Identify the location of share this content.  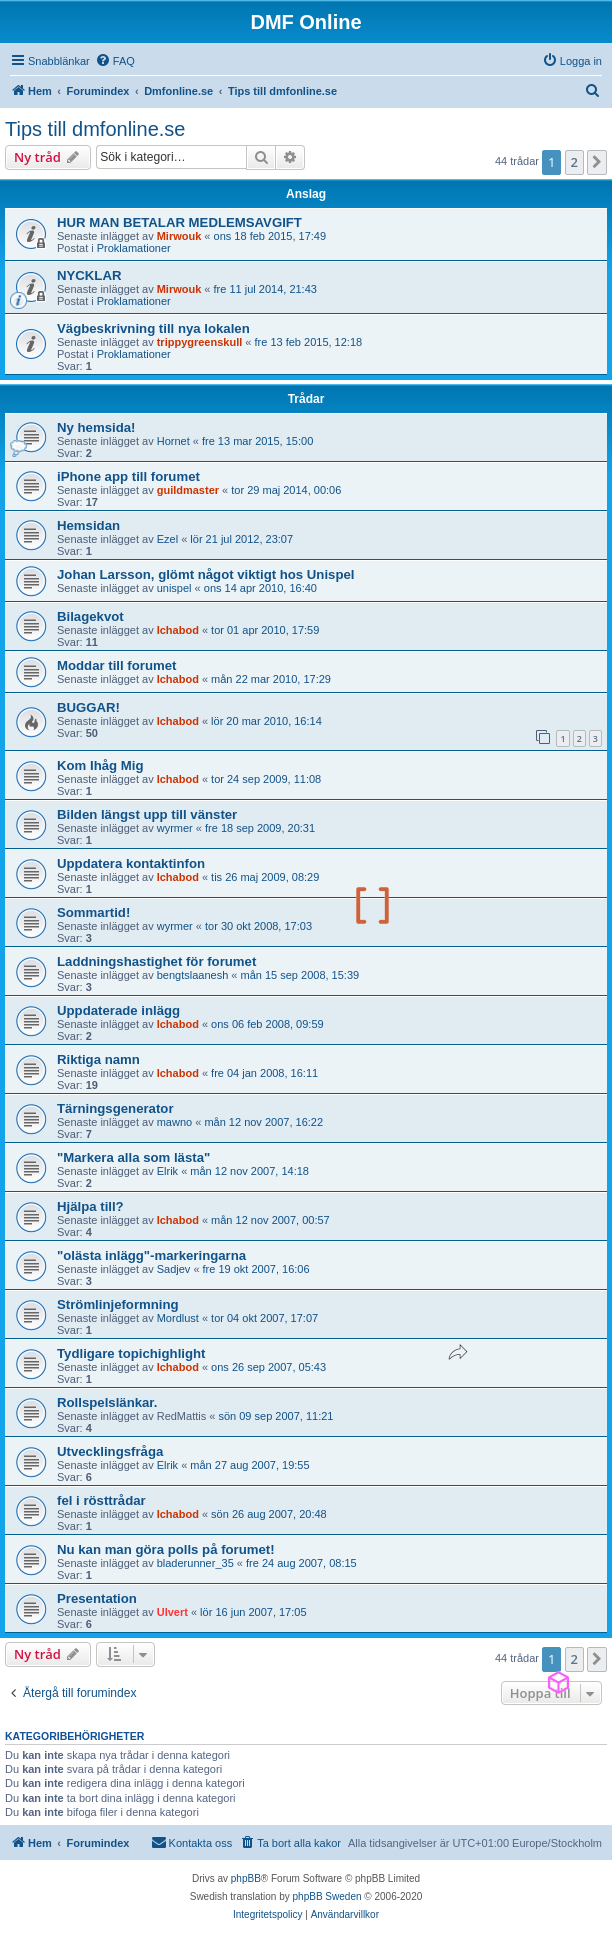
(458, 1353).